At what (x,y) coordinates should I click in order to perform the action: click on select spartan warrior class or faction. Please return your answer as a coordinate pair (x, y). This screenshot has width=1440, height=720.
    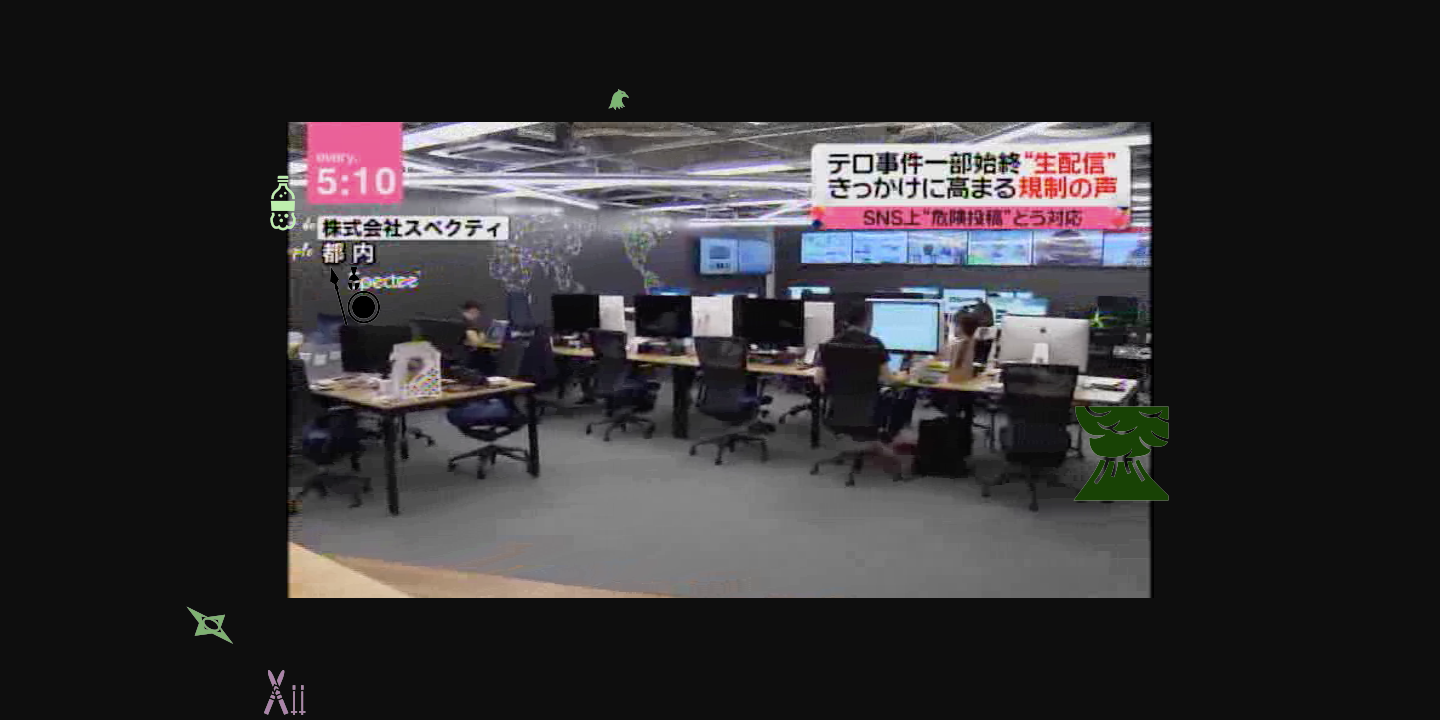
    Looking at the image, I should click on (352, 295).